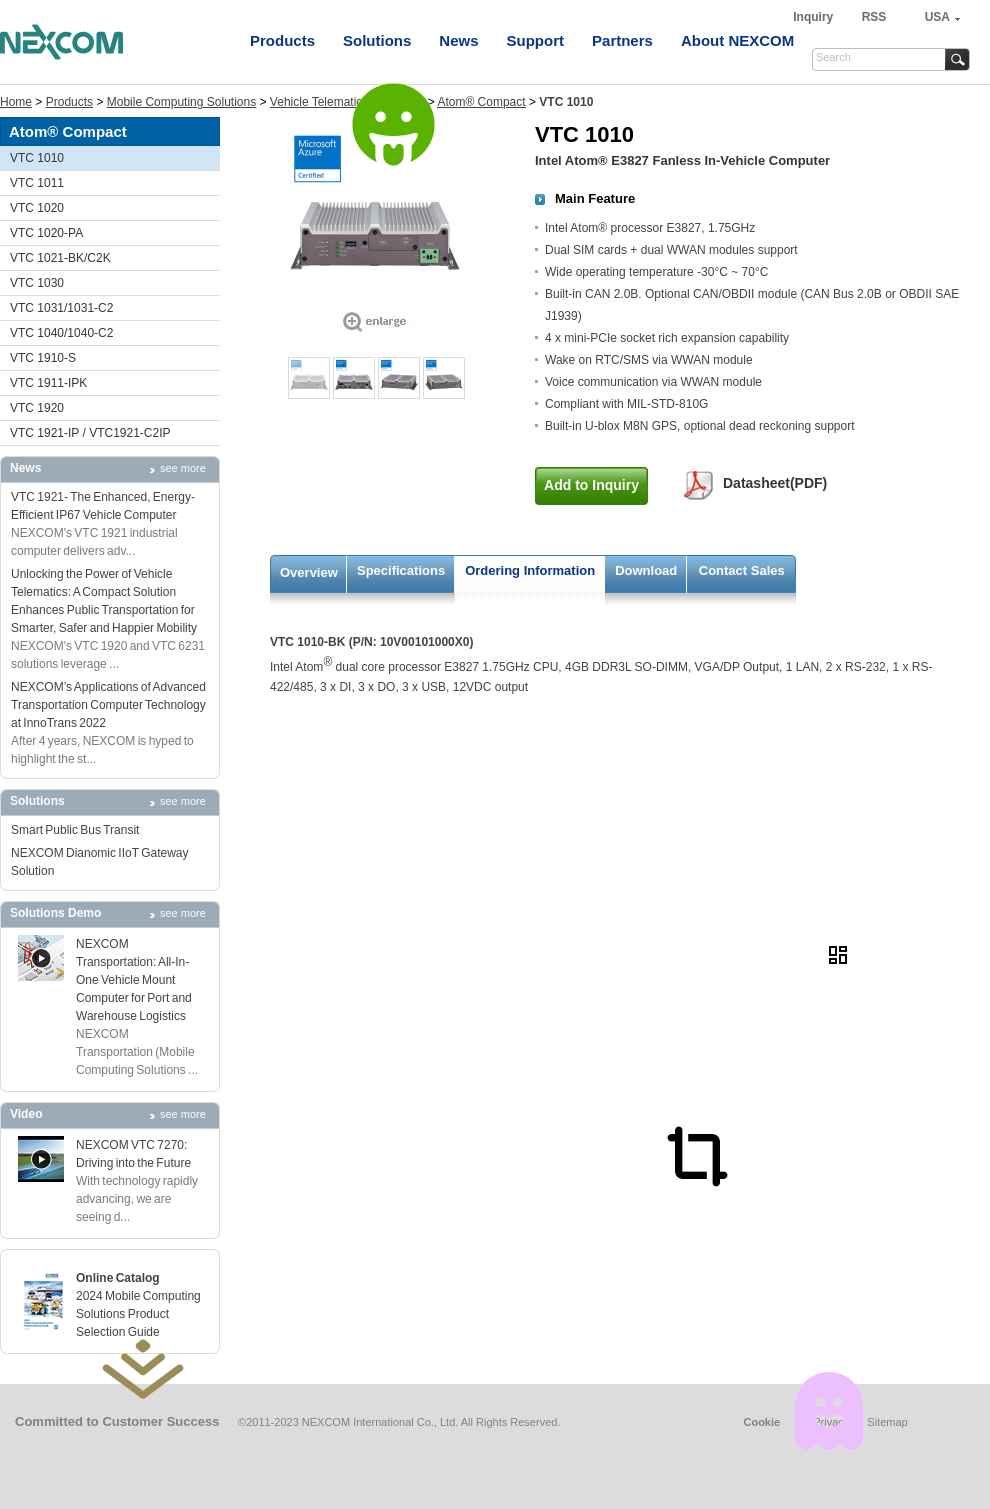 The height and width of the screenshot is (1509, 990). What do you see at coordinates (838, 955) in the screenshot?
I see `access the main dashboard` at bounding box center [838, 955].